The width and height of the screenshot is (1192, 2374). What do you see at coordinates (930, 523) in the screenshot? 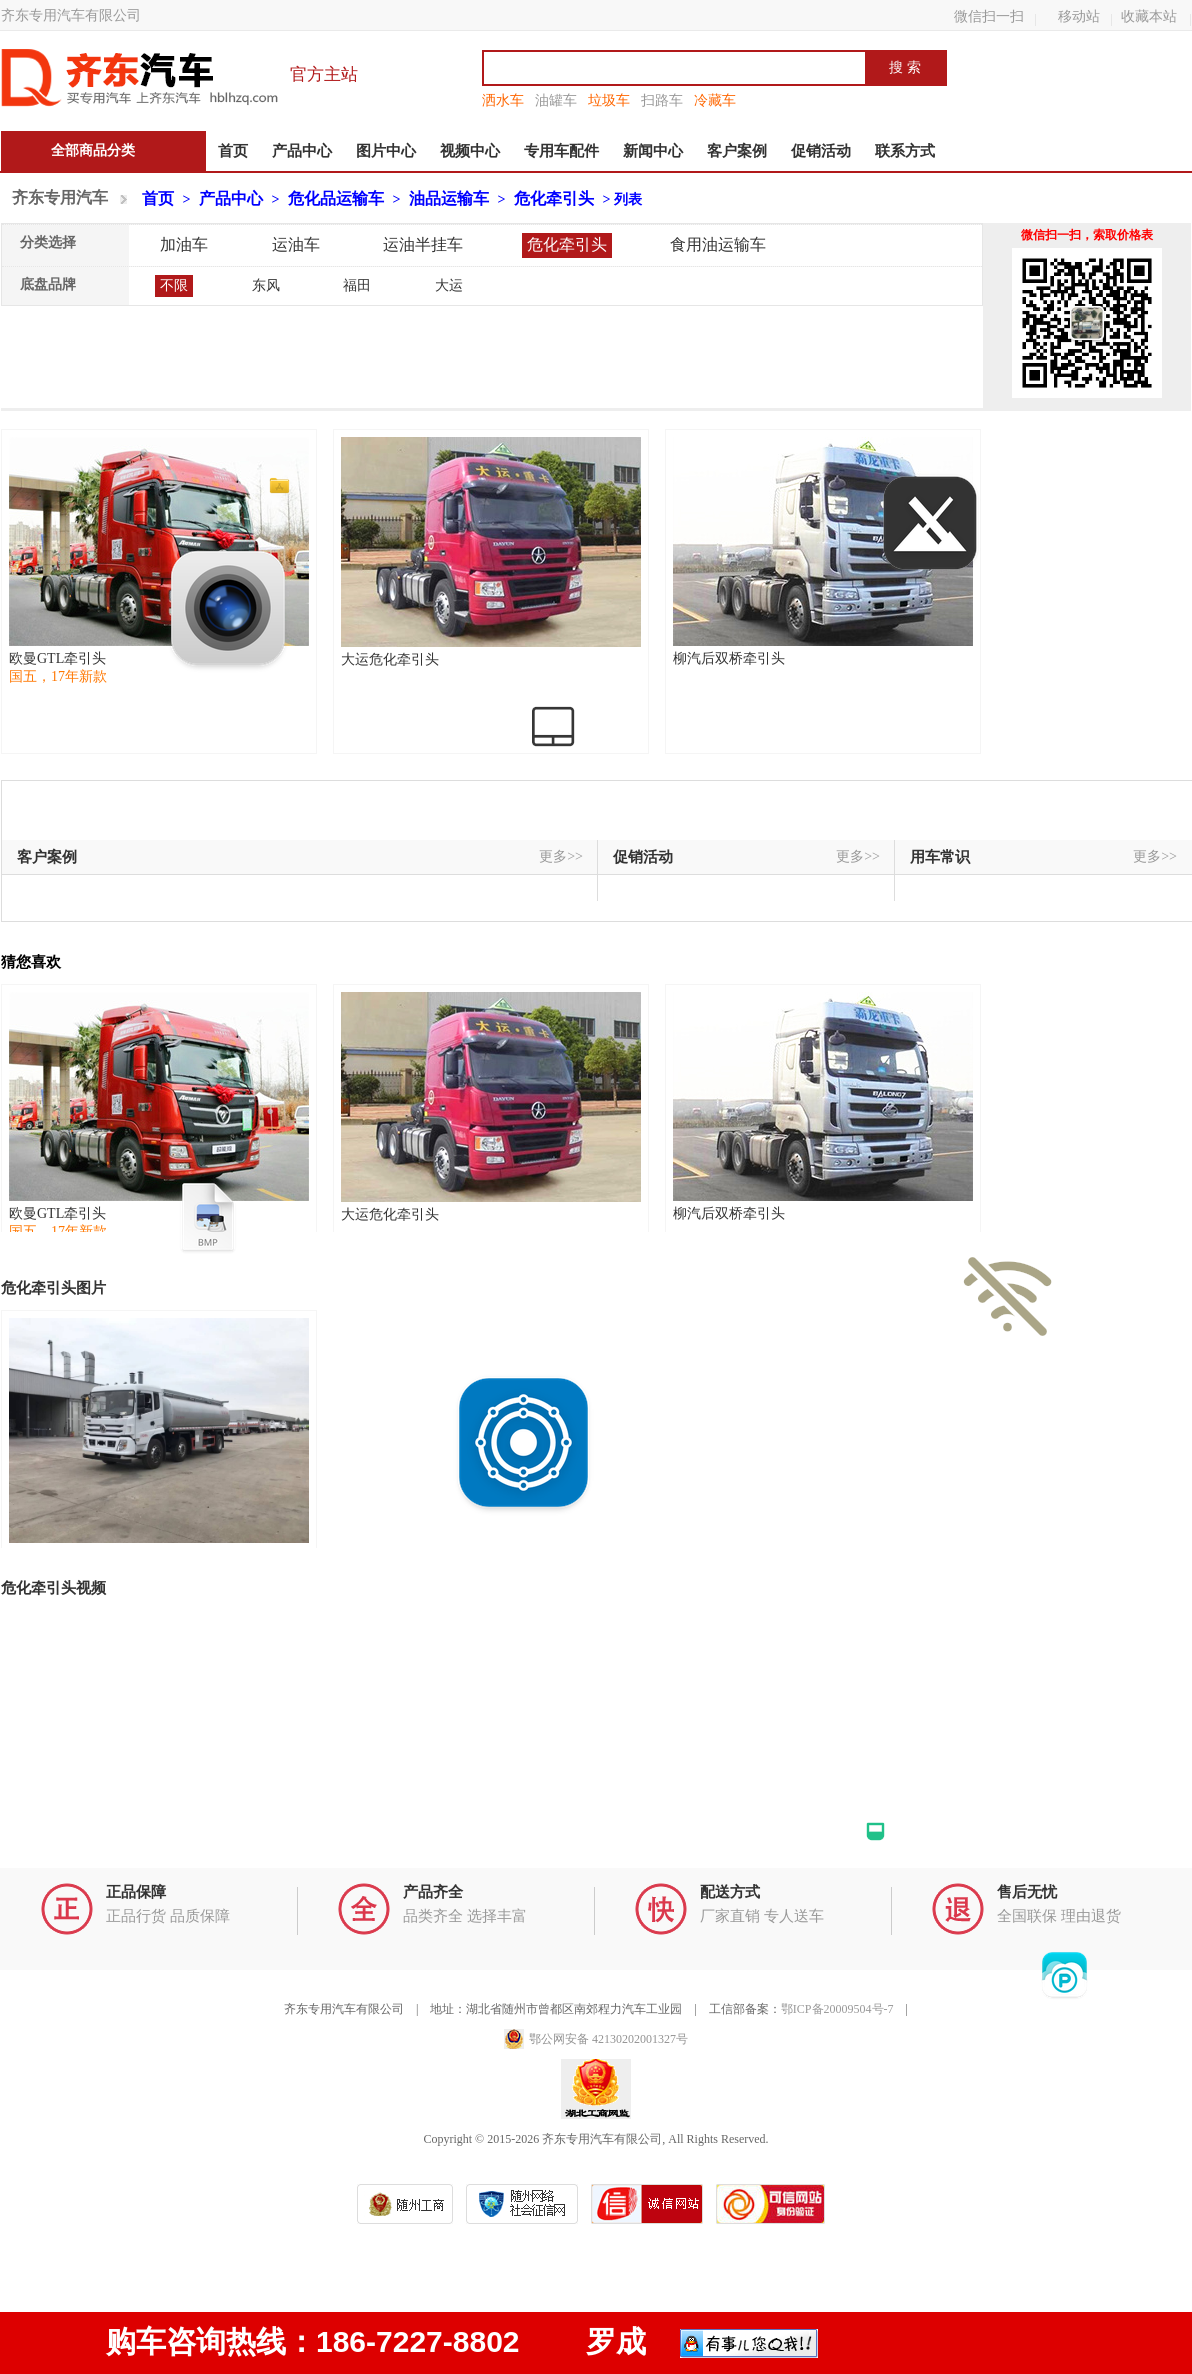
I see `launch mx linux application` at bounding box center [930, 523].